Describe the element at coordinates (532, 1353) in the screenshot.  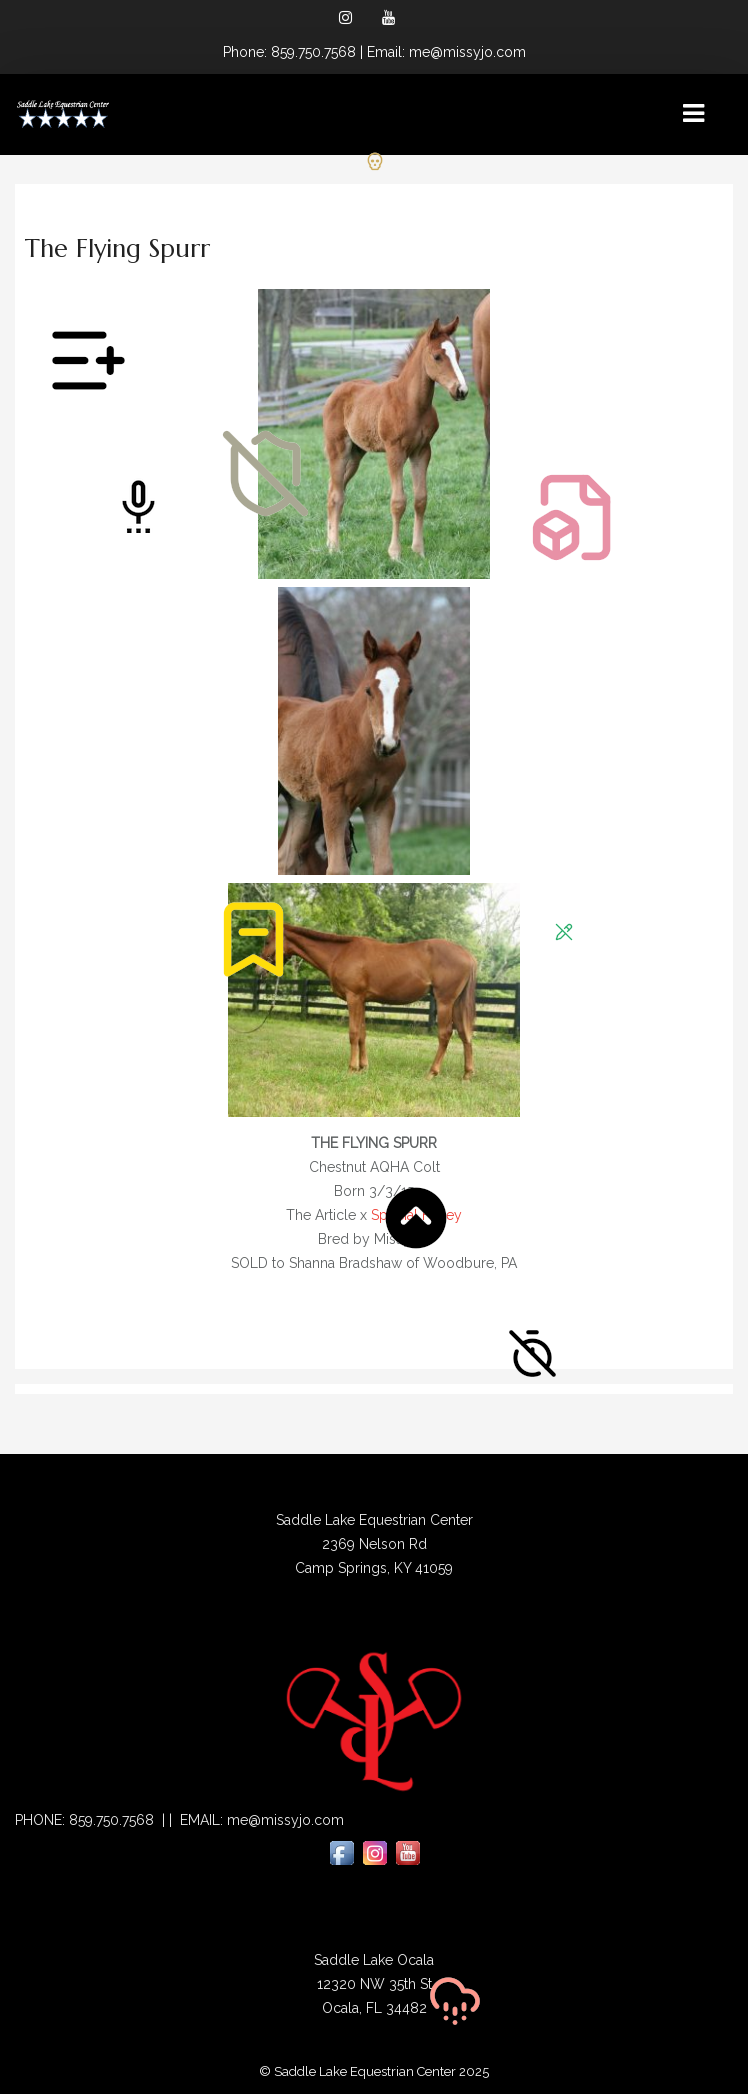
I see `disable or cancel timer` at that location.